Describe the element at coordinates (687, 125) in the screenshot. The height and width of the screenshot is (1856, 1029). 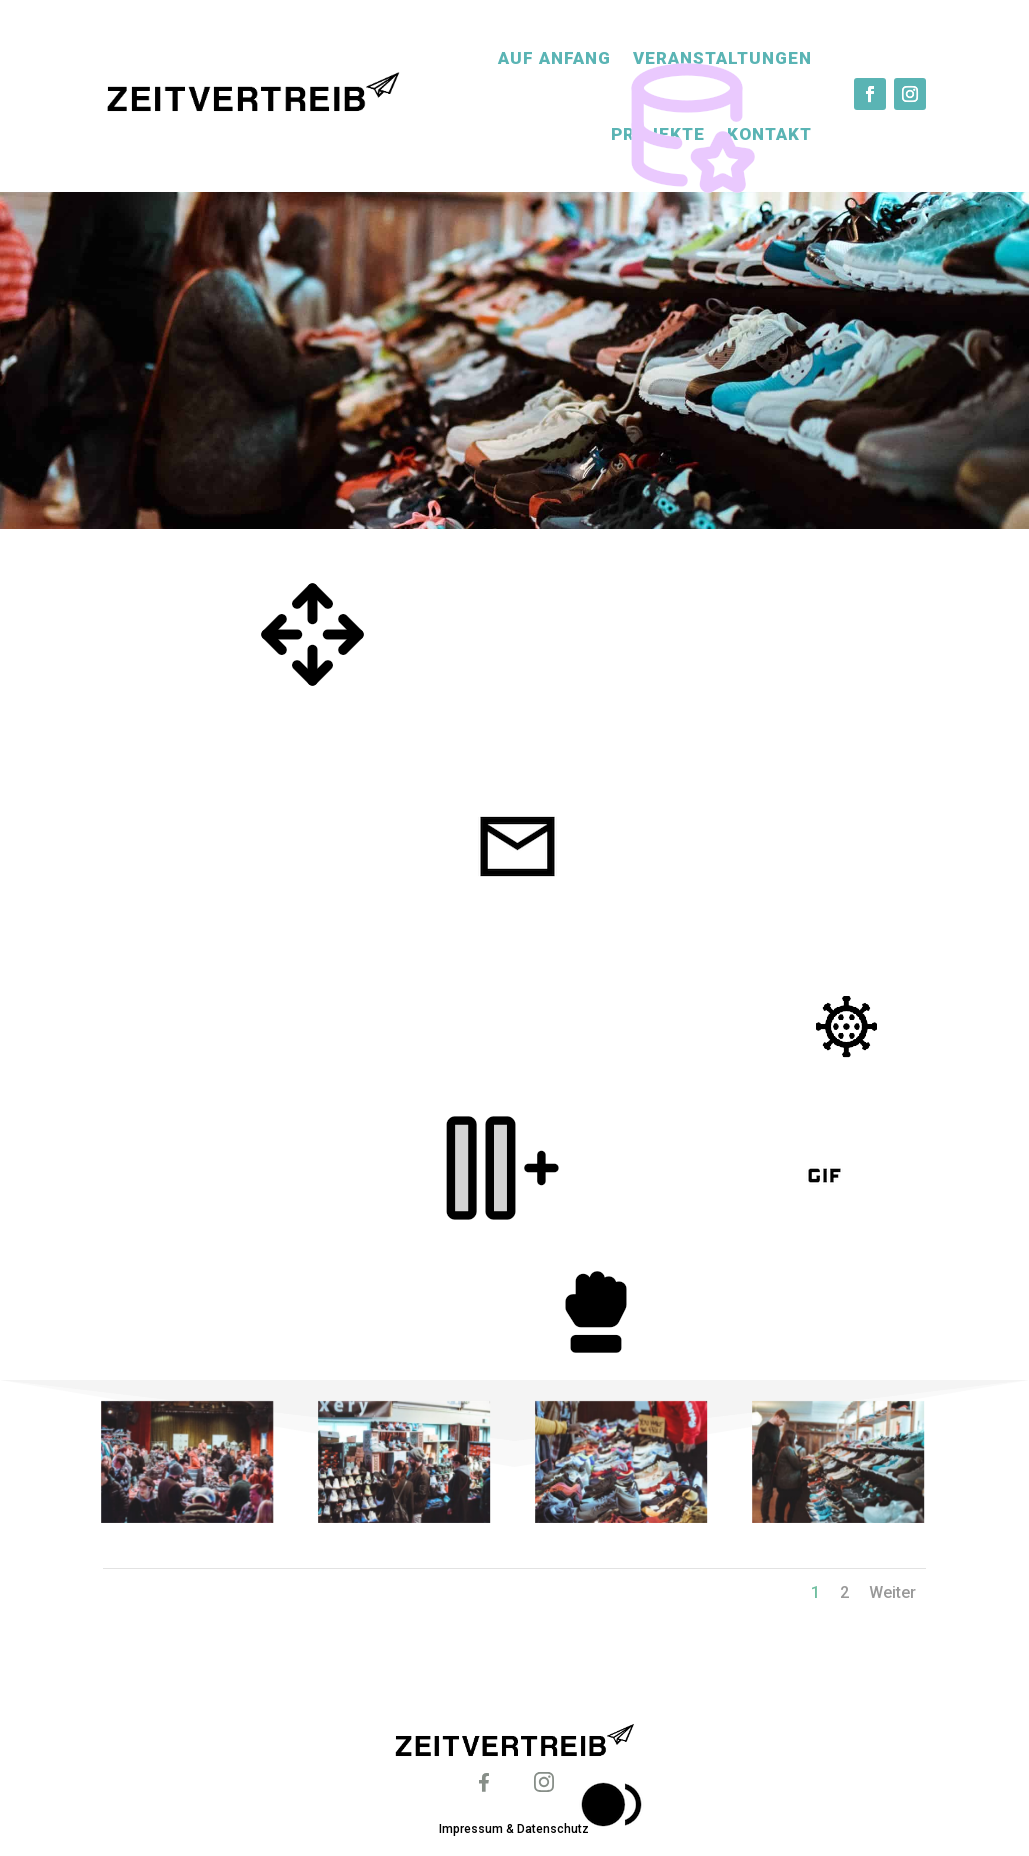
I see `mark a database as a favorite` at that location.